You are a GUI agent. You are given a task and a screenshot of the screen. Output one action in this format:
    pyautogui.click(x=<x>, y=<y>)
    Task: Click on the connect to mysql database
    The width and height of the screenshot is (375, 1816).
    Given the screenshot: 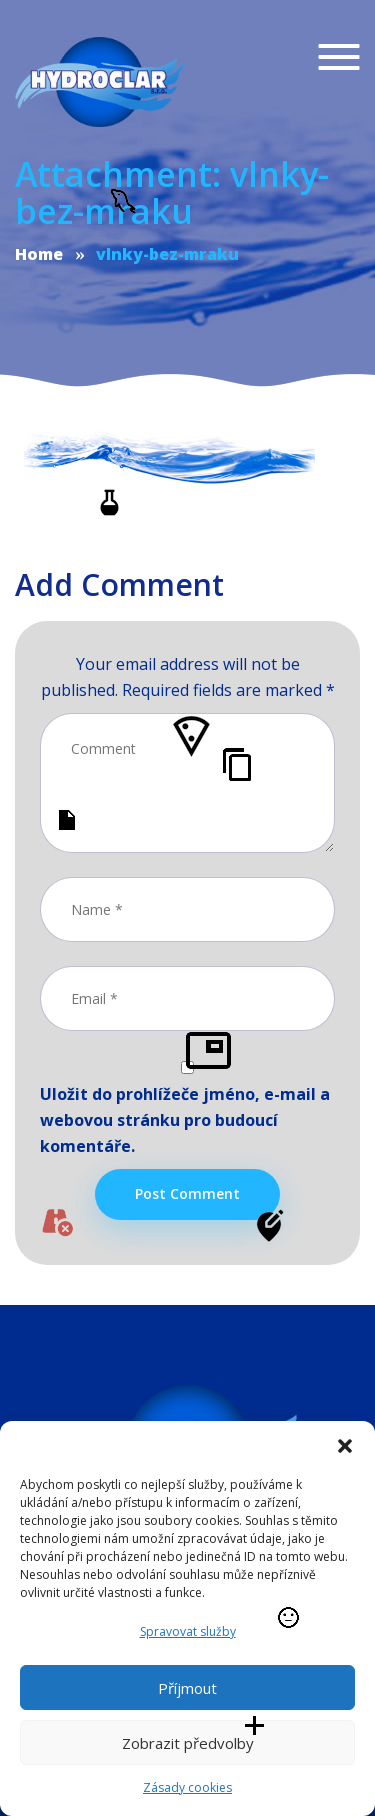 What is the action you would take?
    pyautogui.click(x=122, y=200)
    